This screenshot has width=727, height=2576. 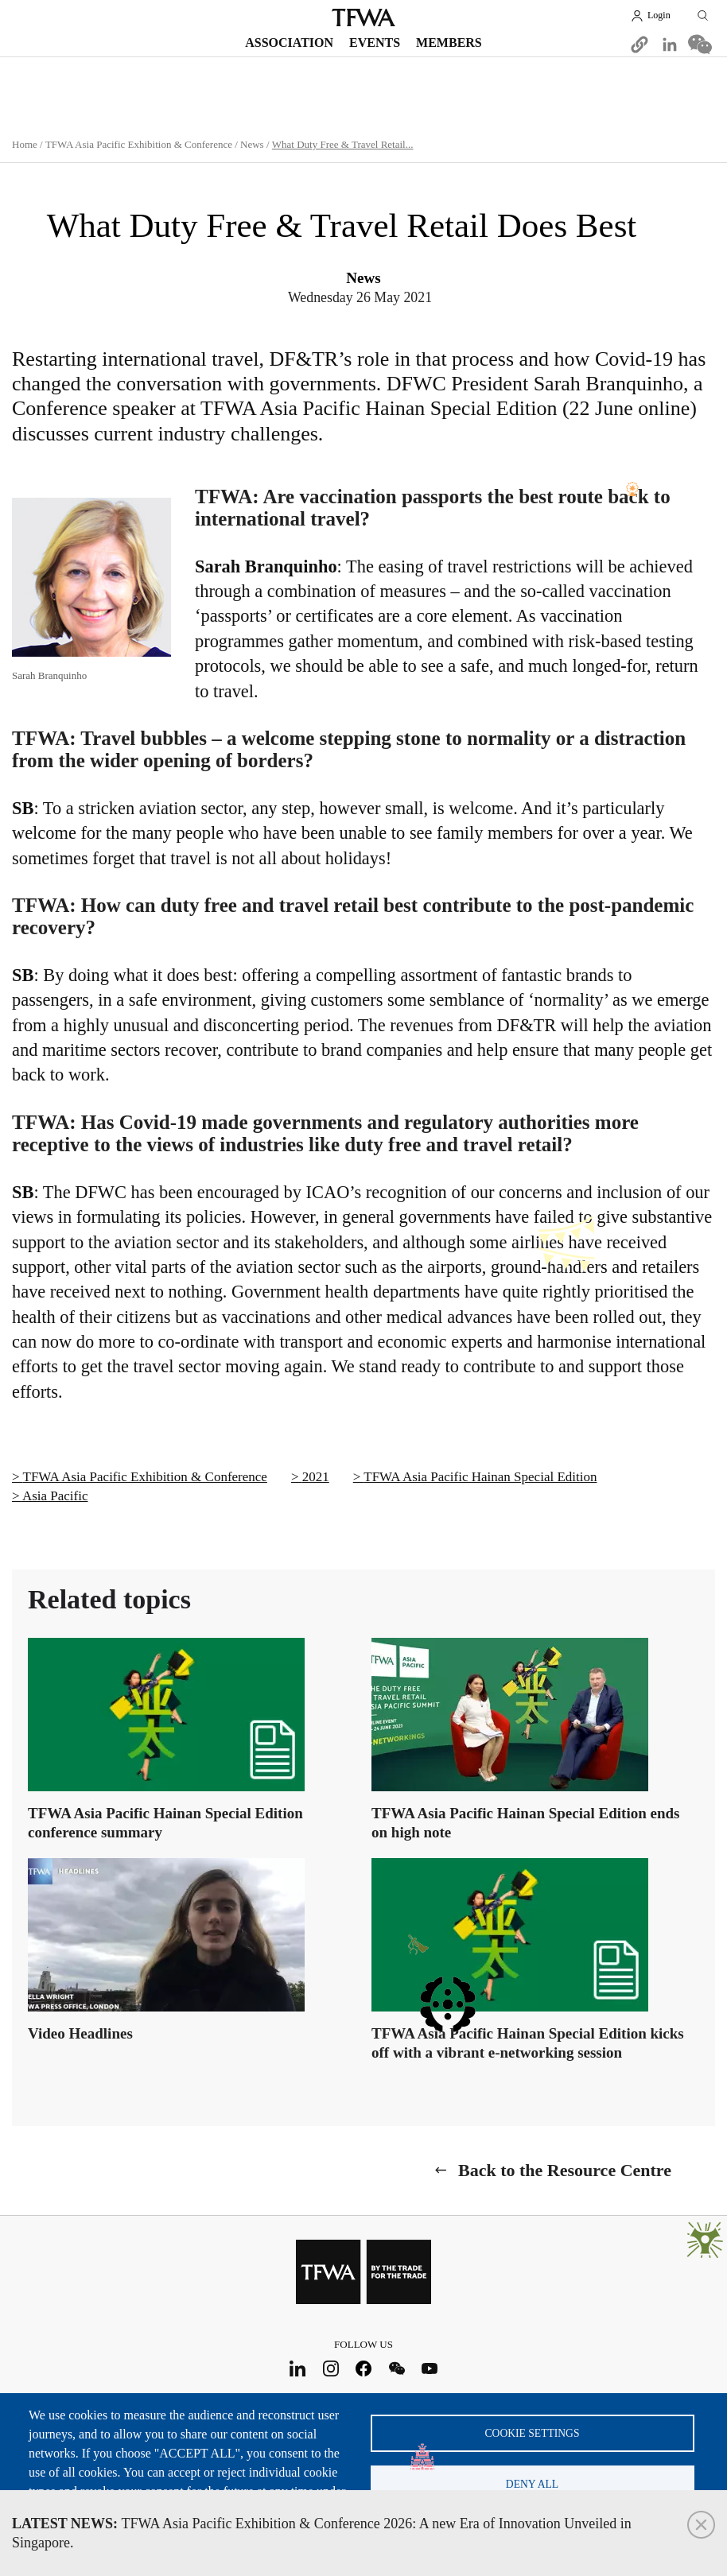 What do you see at coordinates (422, 2457) in the screenshot?
I see `access viking or norse-themed content` at bounding box center [422, 2457].